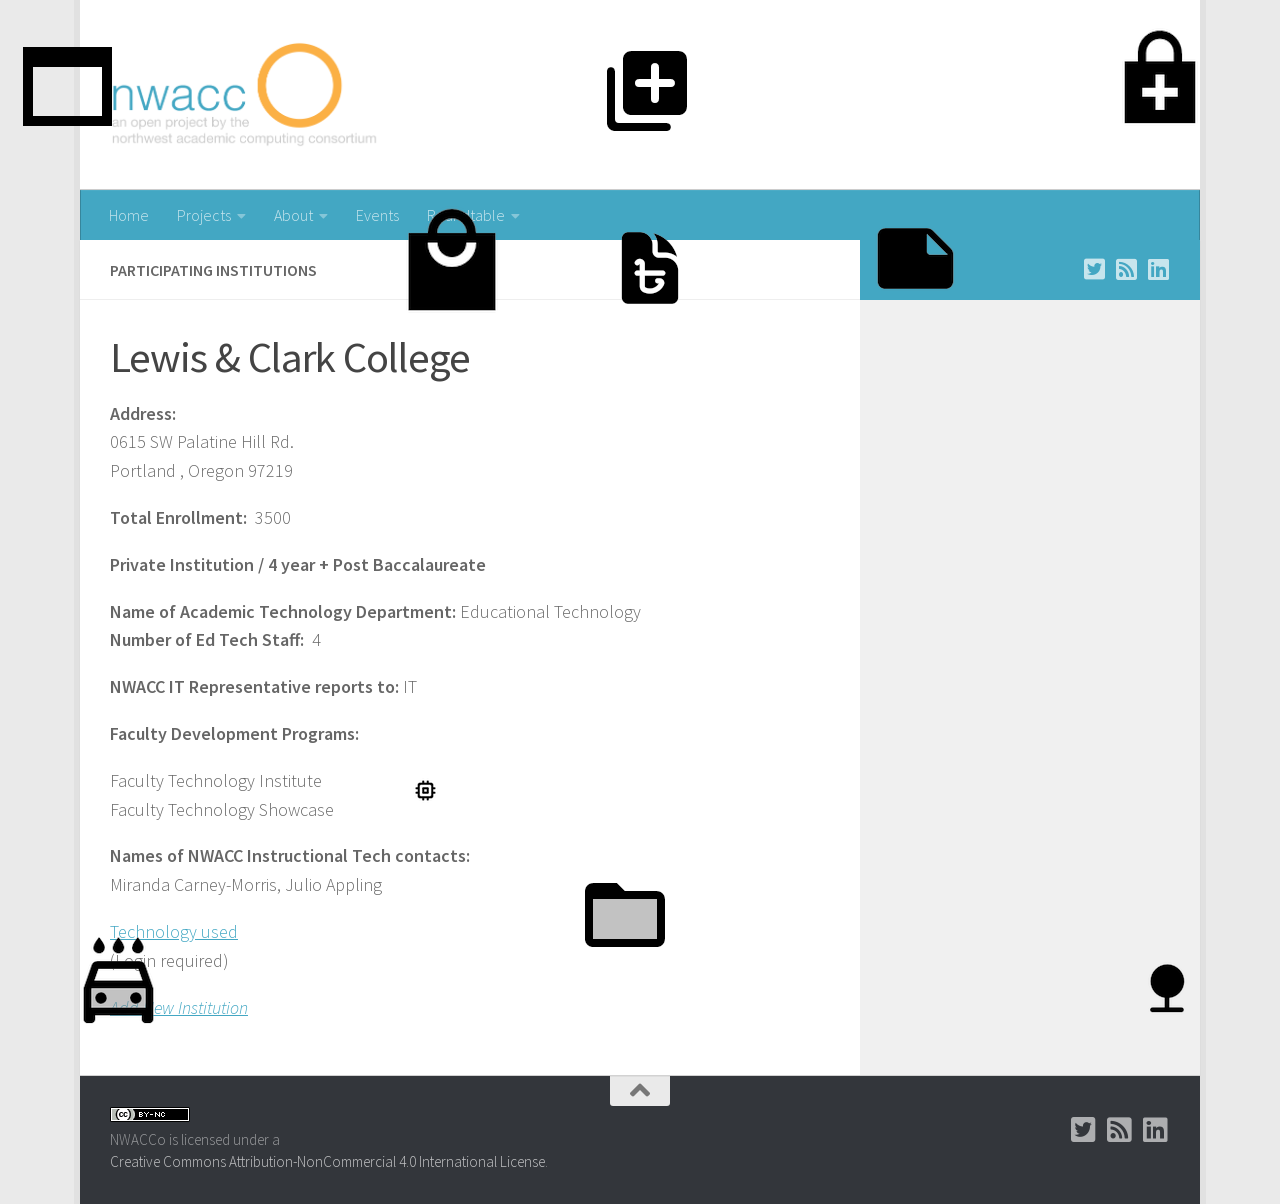 The image size is (1280, 1204). What do you see at coordinates (650, 268) in the screenshot?
I see `view bangladeshi taka financial document` at bounding box center [650, 268].